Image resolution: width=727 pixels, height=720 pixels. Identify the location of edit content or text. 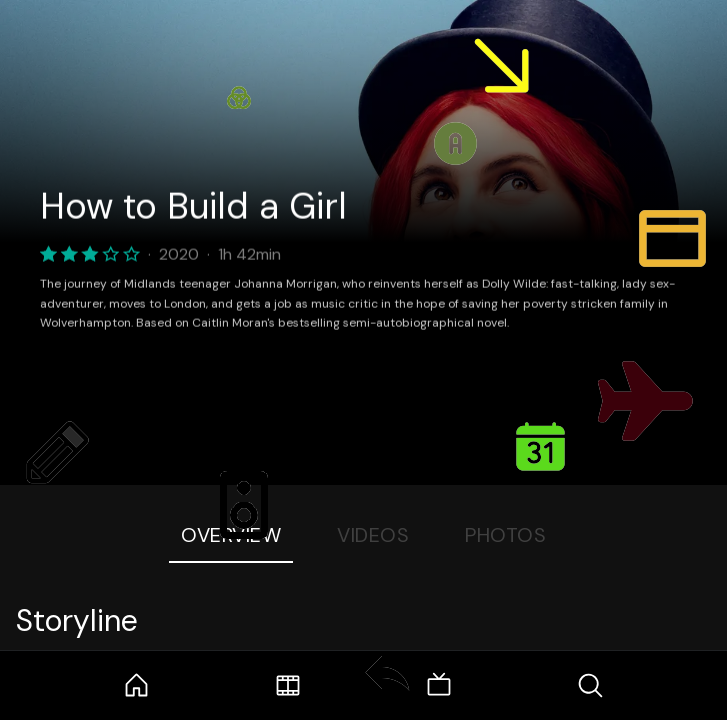
(56, 453).